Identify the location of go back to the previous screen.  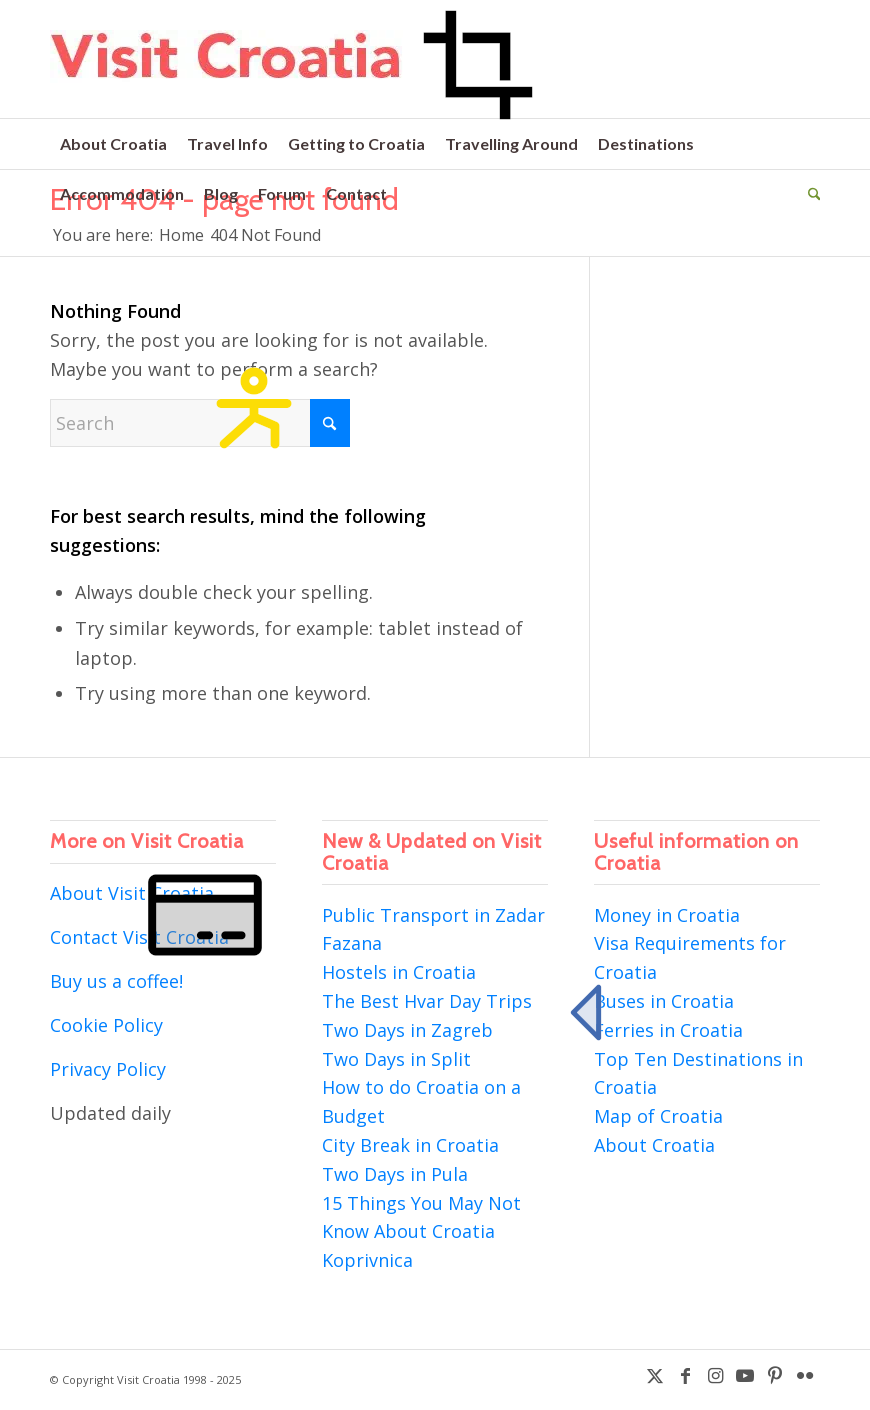
(588, 1012).